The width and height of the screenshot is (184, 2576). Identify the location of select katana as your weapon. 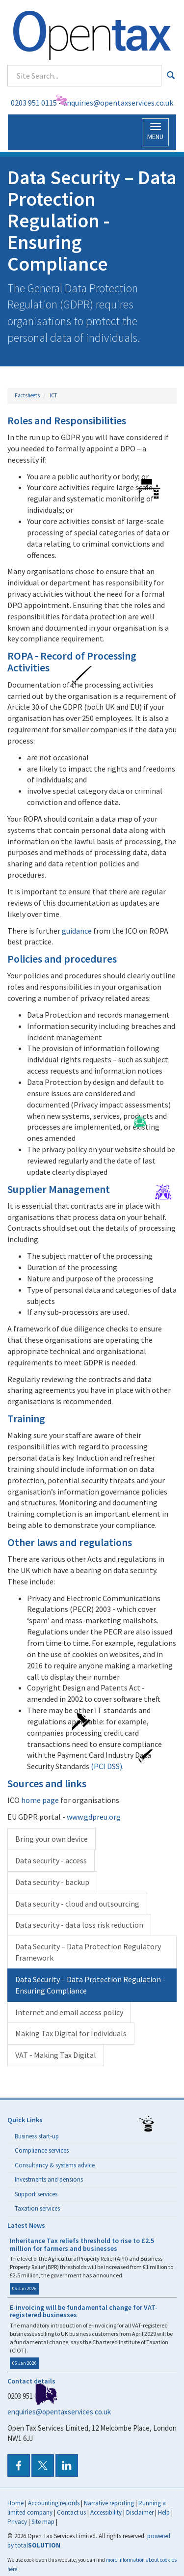
(80, 676).